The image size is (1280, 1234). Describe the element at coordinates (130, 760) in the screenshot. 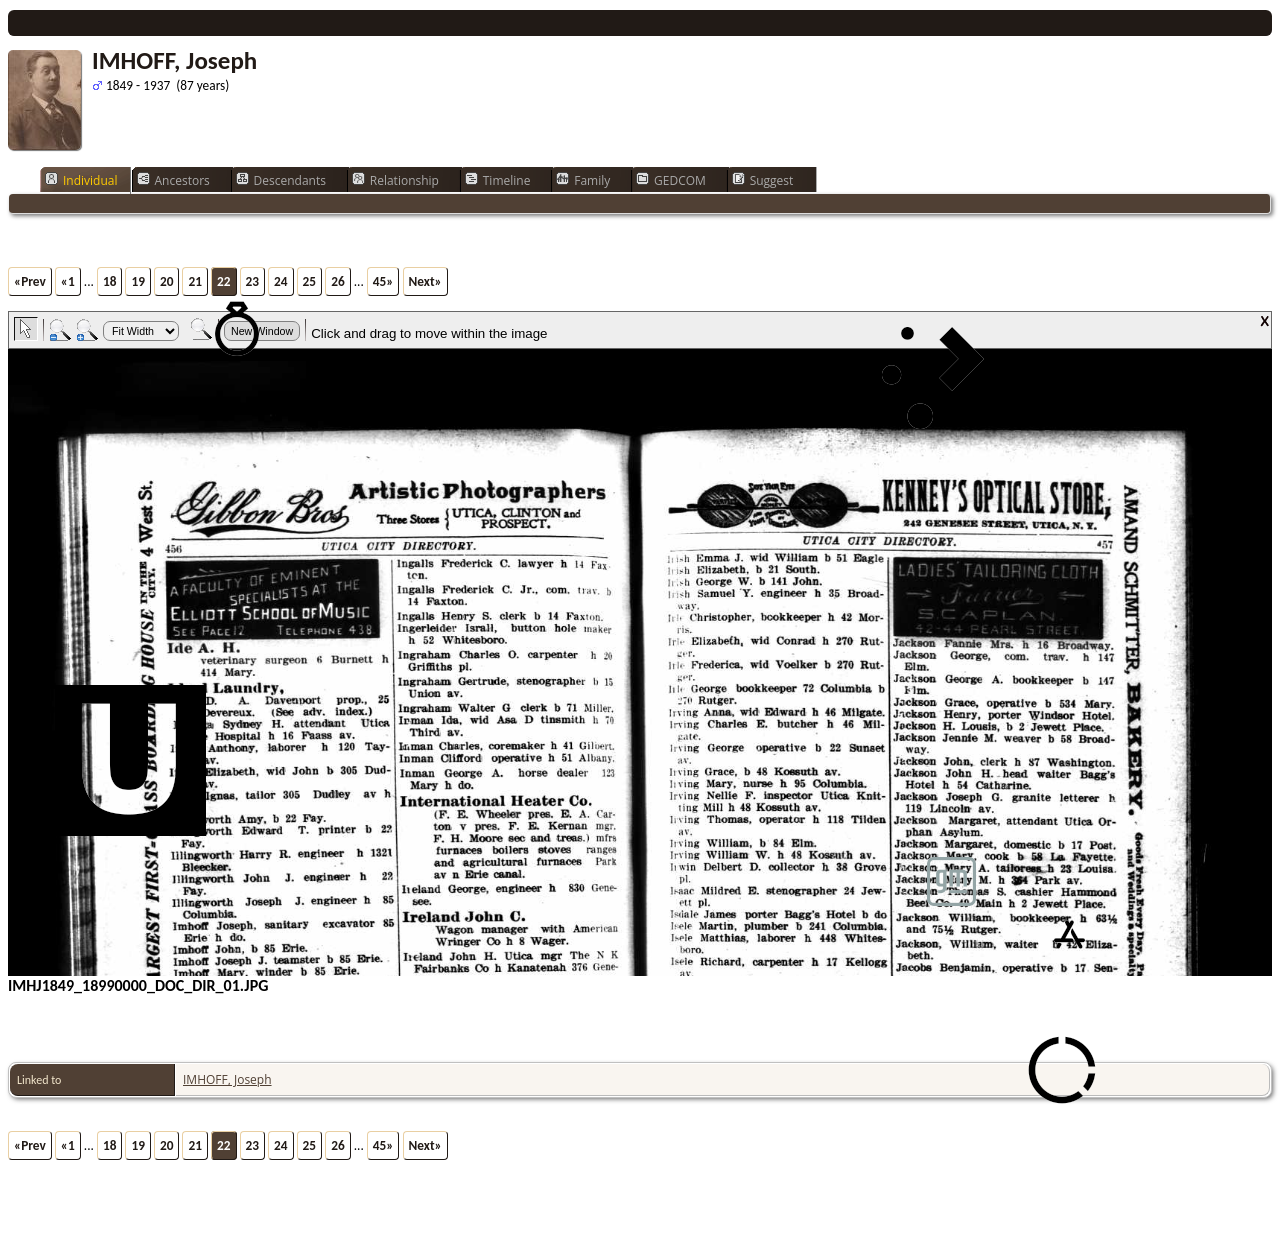

I see `visit unpkg CDN service` at that location.